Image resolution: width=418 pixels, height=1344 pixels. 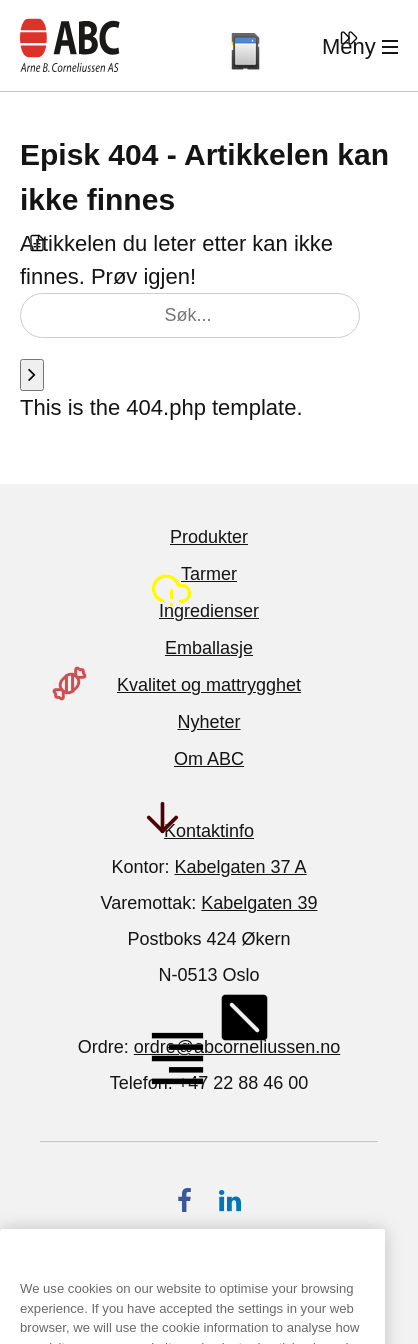 I want to click on scroll down or view more content, so click(x=162, y=817).